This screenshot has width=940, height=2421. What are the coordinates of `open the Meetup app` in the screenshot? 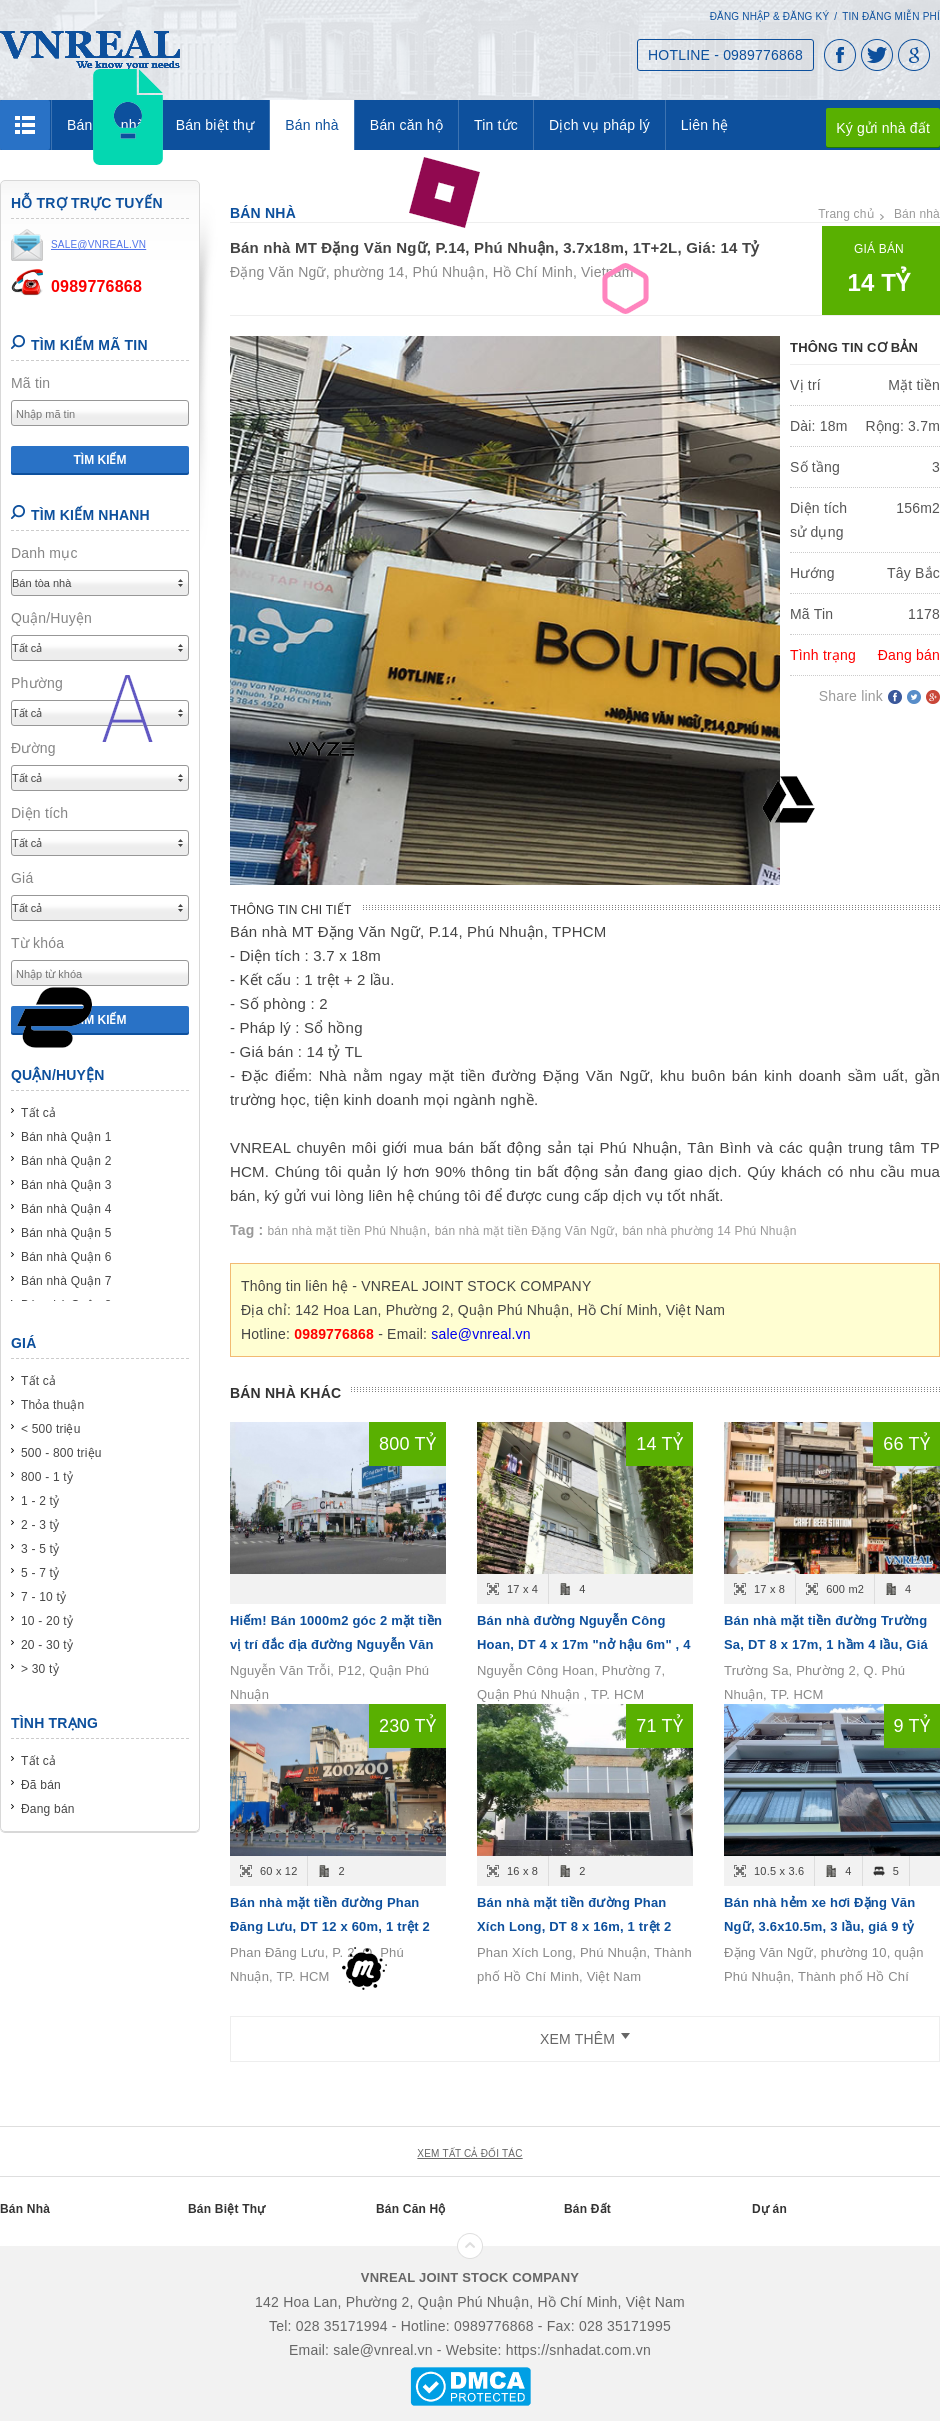 It's located at (364, 1968).